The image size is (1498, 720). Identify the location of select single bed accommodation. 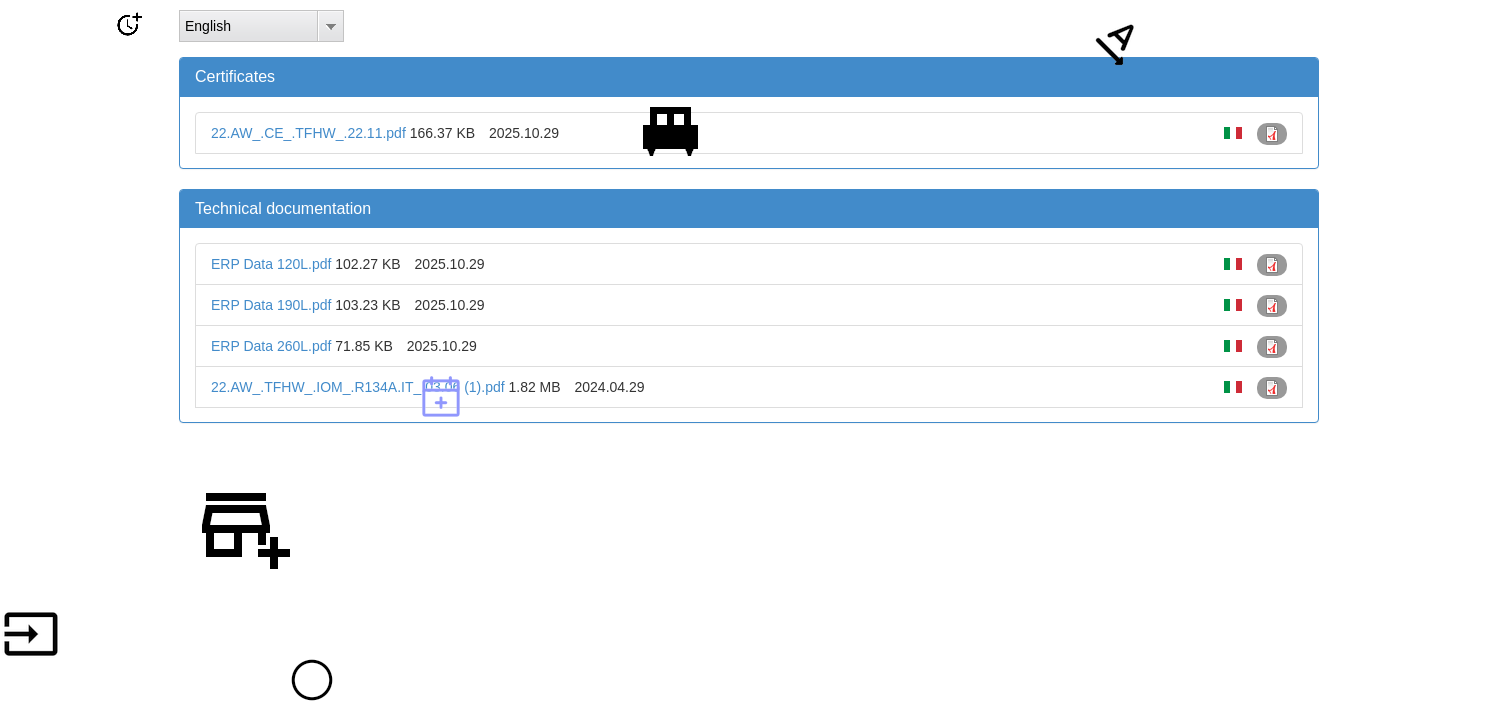
(670, 131).